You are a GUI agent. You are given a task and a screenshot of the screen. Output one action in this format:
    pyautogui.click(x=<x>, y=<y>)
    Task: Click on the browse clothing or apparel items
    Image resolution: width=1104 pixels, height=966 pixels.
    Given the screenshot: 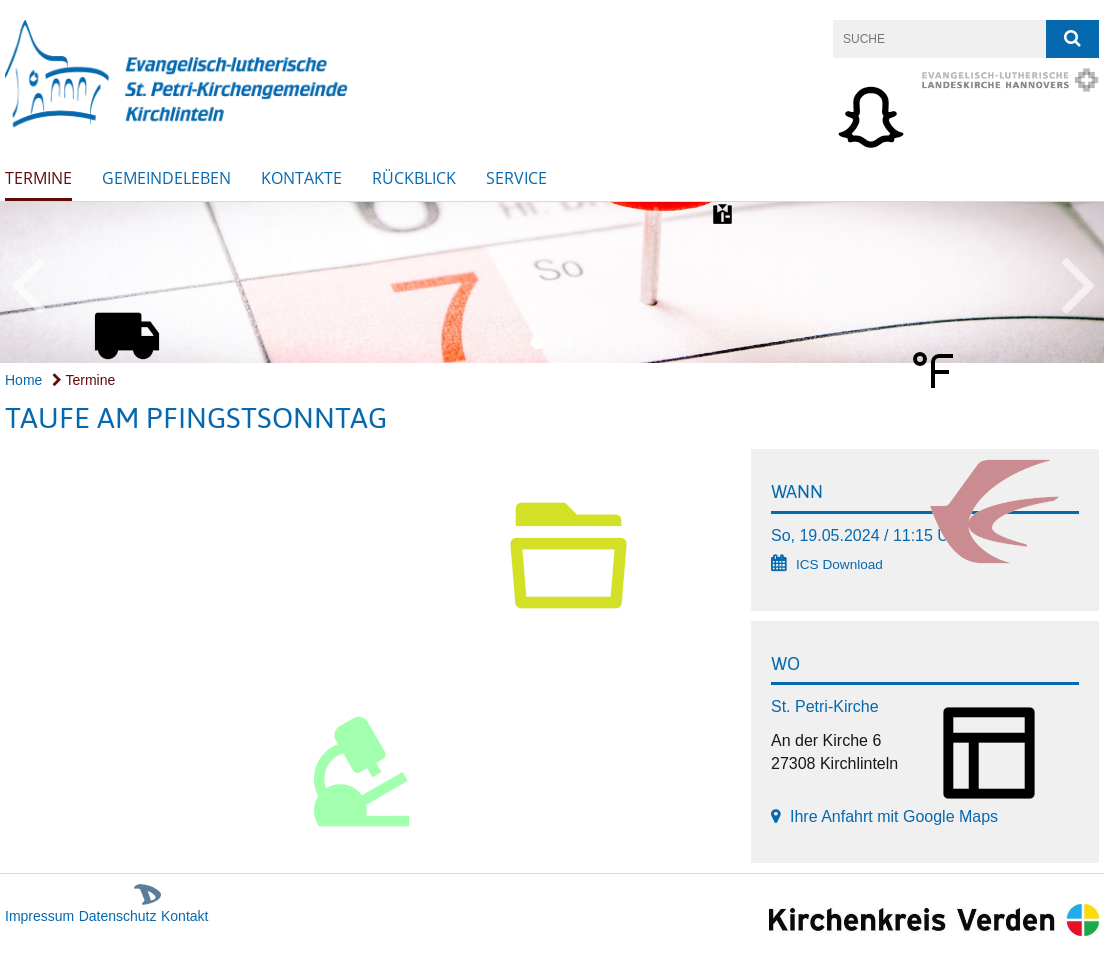 What is the action you would take?
    pyautogui.click(x=722, y=213)
    